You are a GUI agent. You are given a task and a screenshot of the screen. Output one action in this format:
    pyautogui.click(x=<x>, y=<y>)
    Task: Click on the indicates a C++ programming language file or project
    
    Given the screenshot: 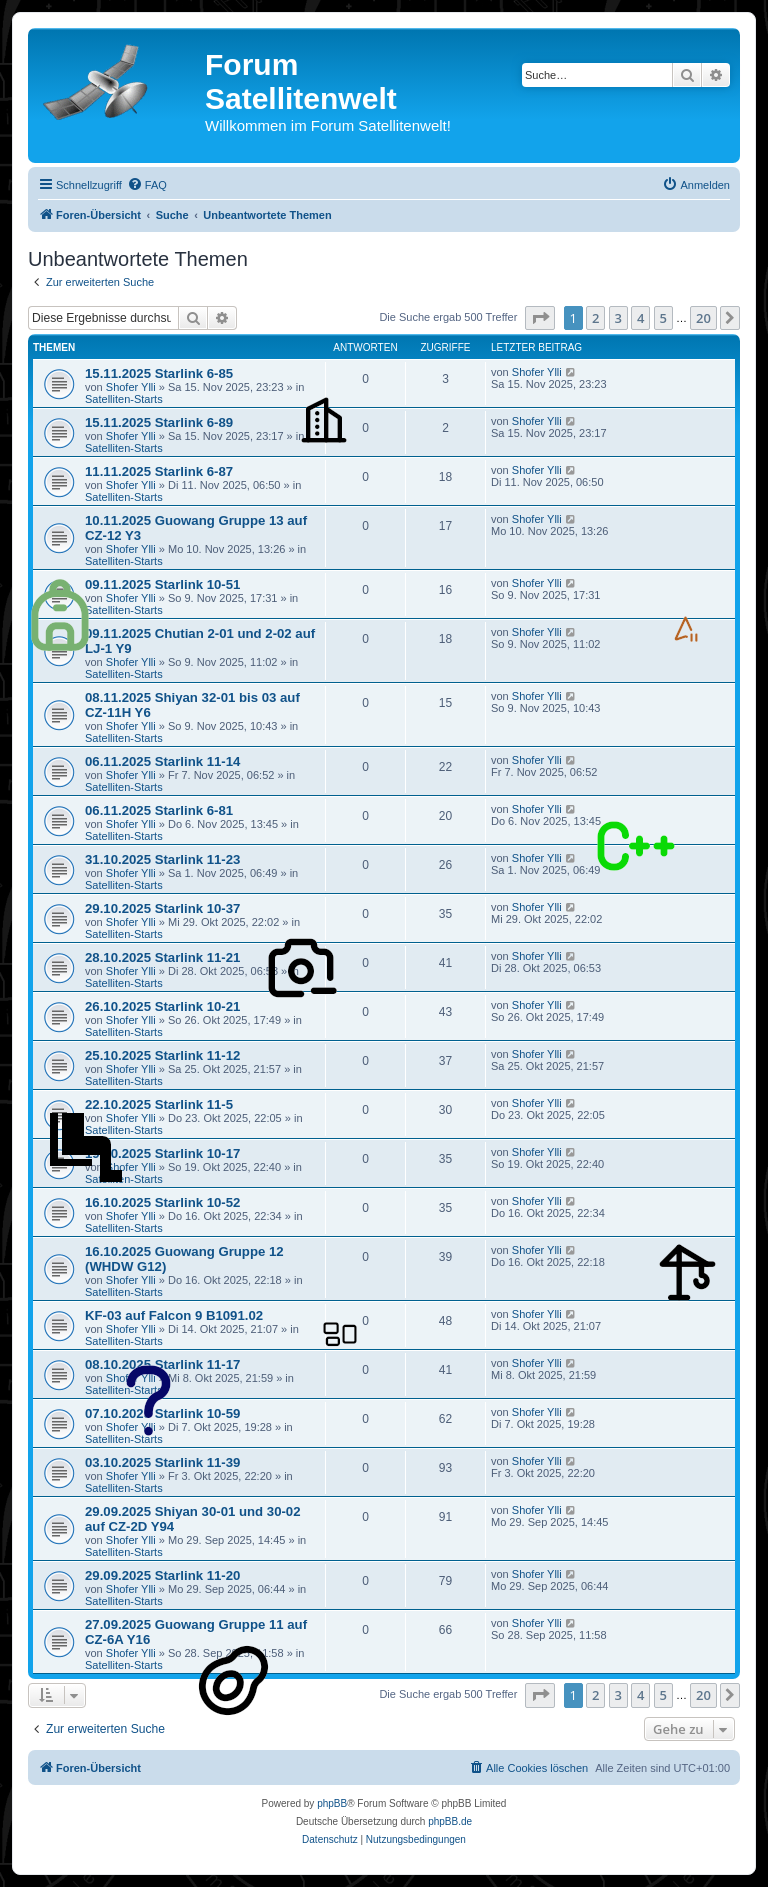 What is the action you would take?
    pyautogui.click(x=636, y=846)
    